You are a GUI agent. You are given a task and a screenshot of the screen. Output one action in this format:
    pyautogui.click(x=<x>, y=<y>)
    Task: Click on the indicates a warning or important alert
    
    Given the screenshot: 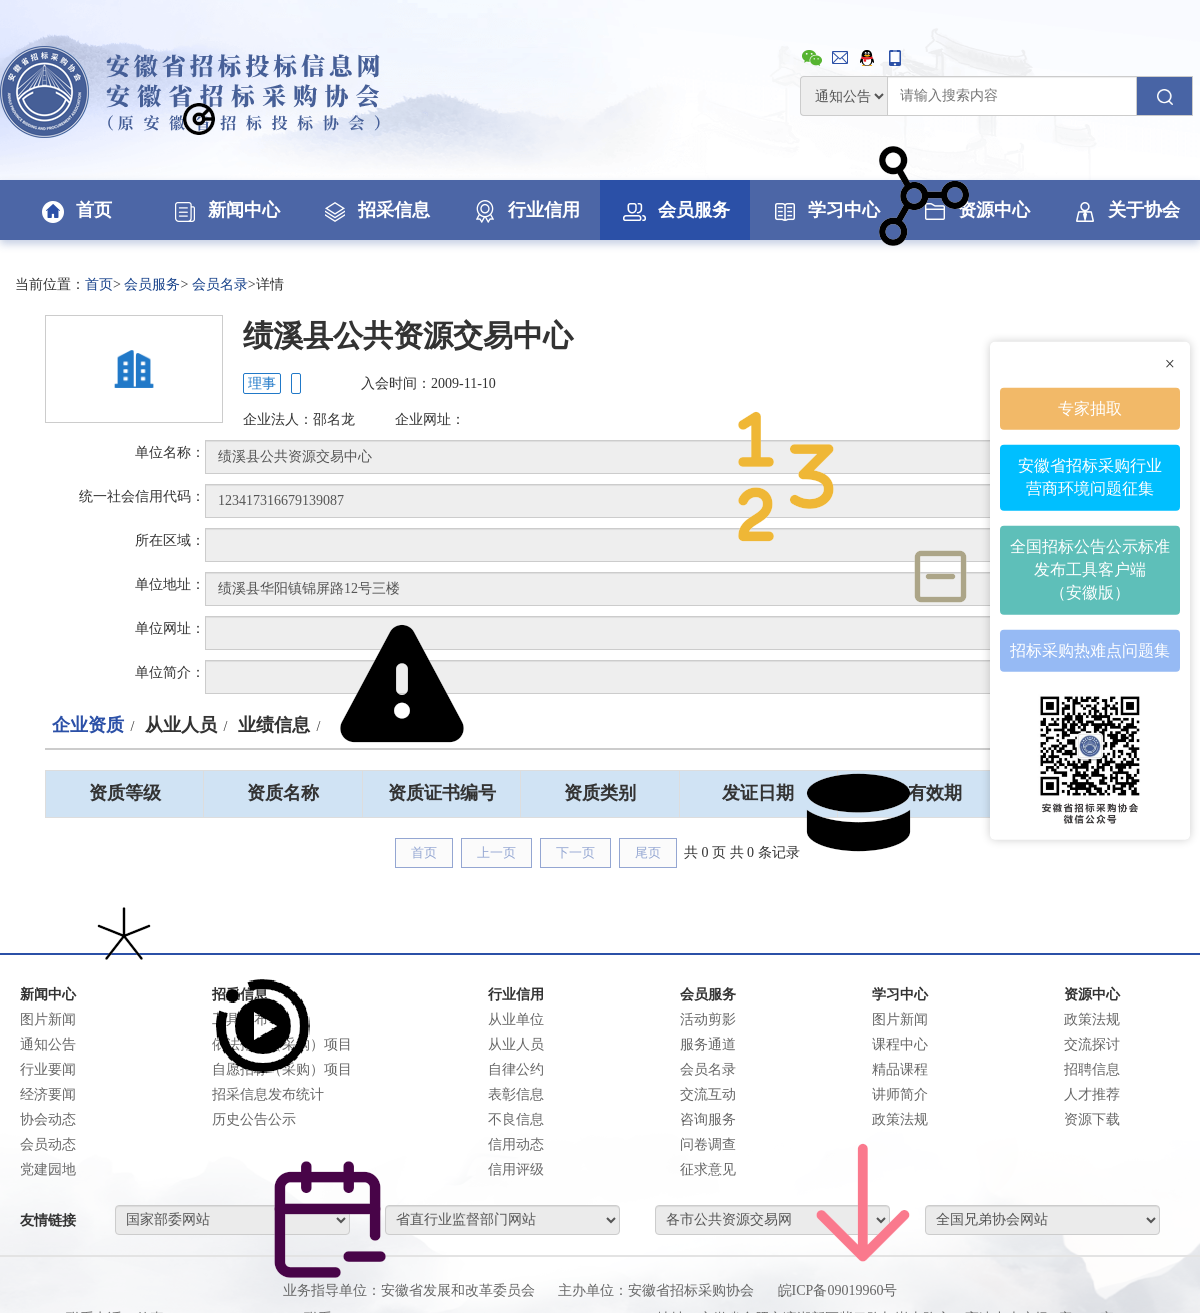 What is the action you would take?
    pyautogui.click(x=402, y=687)
    